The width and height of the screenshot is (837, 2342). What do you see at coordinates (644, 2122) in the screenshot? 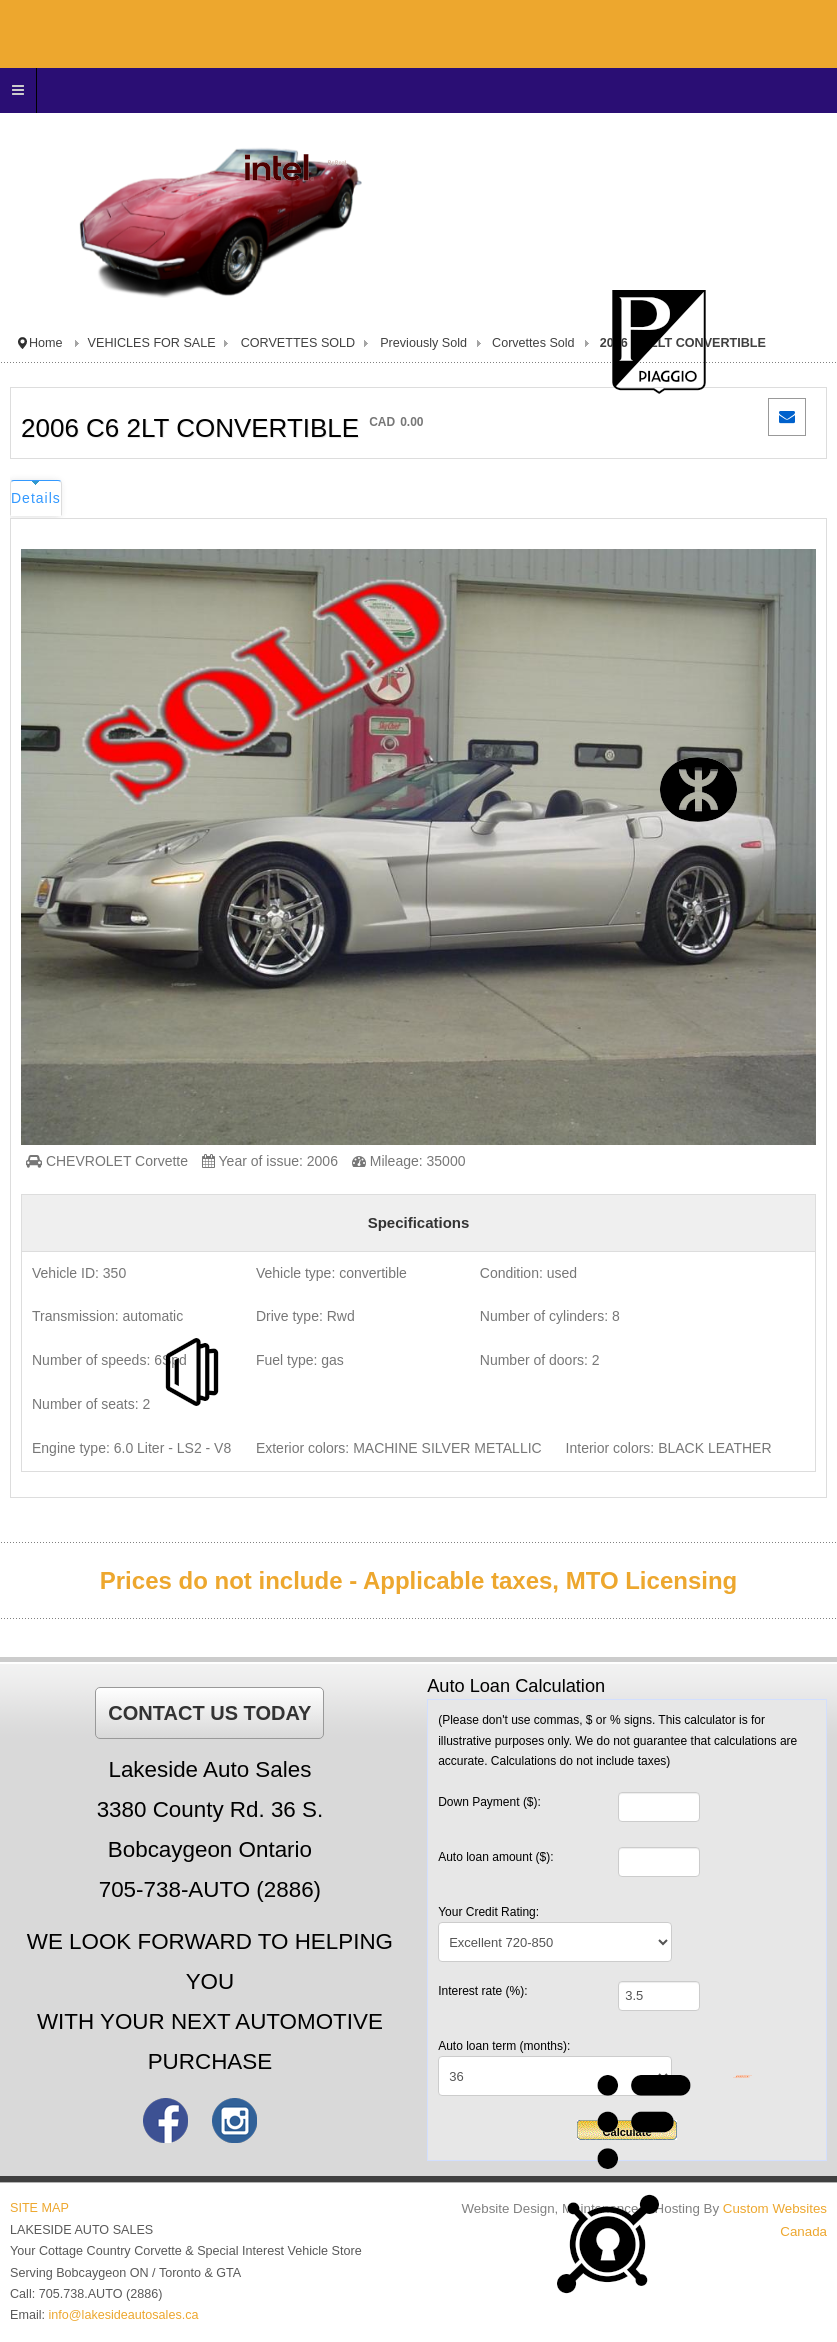
I see `codefactor code review service logo` at bounding box center [644, 2122].